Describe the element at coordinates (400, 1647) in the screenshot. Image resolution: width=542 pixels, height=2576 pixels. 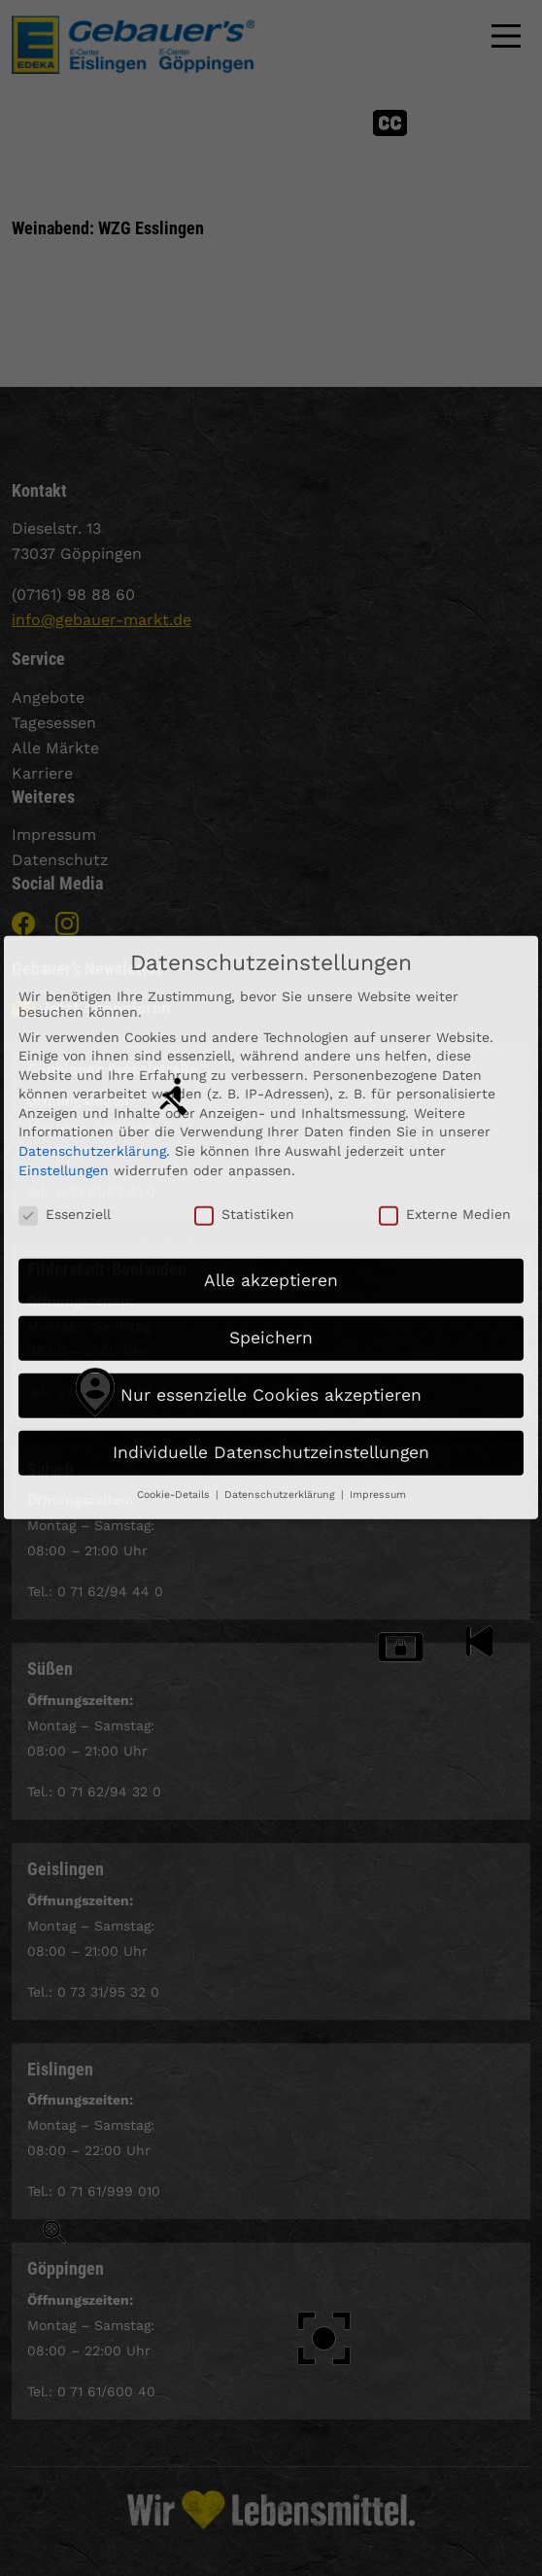
I see `lock screen in landscape orientation` at that location.